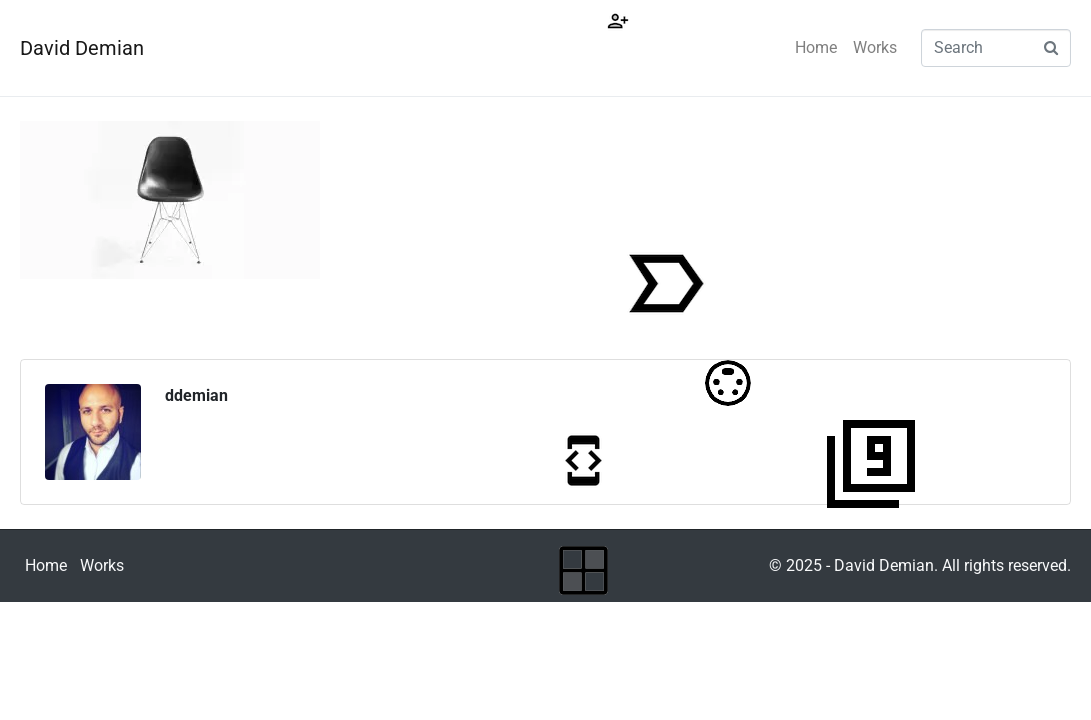 The width and height of the screenshot is (1091, 720). What do you see at coordinates (871, 464) in the screenshot?
I see `indicates 9 items in a photo filter or layer stack` at bounding box center [871, 464].